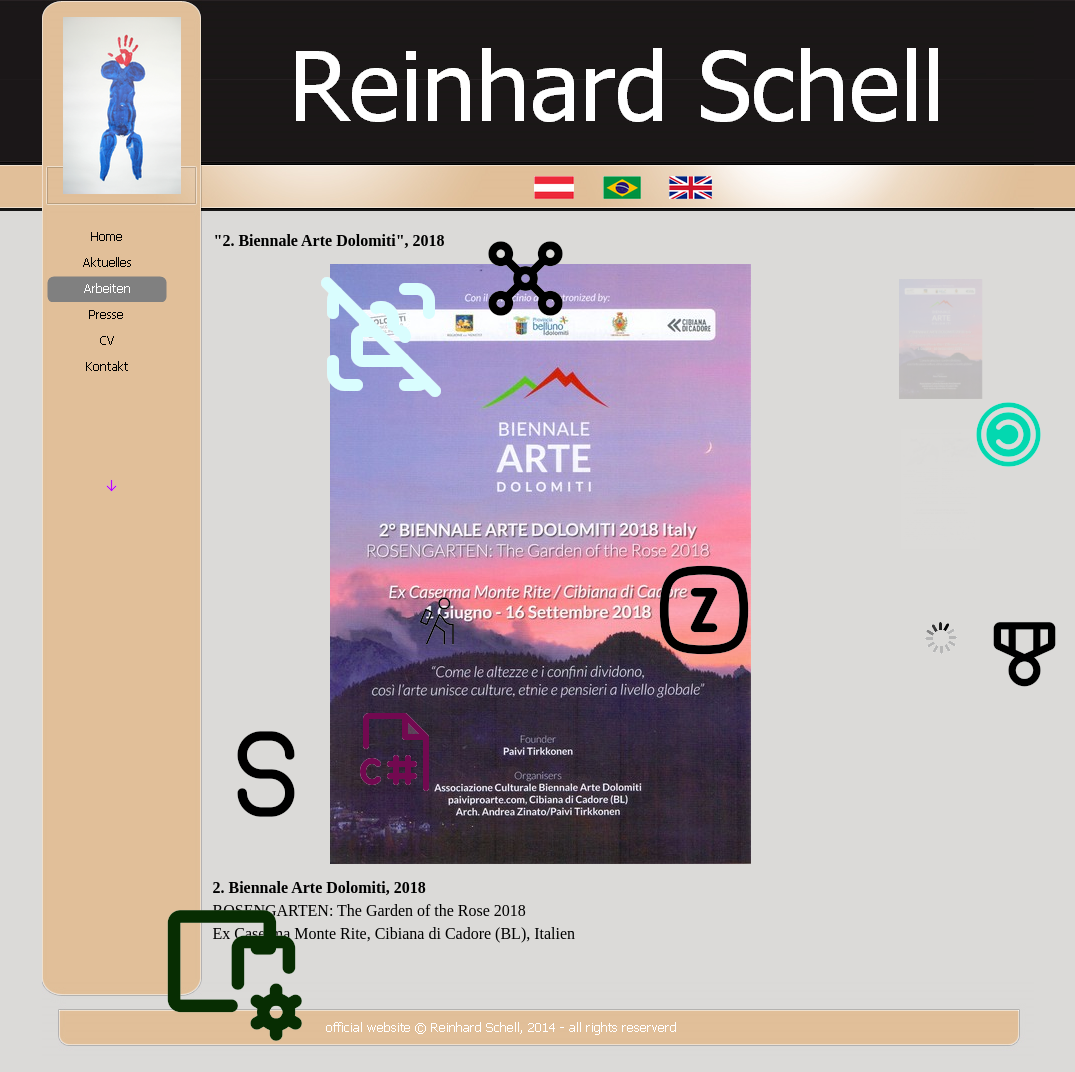  I want to click on manage device settings, so click(231, 967).